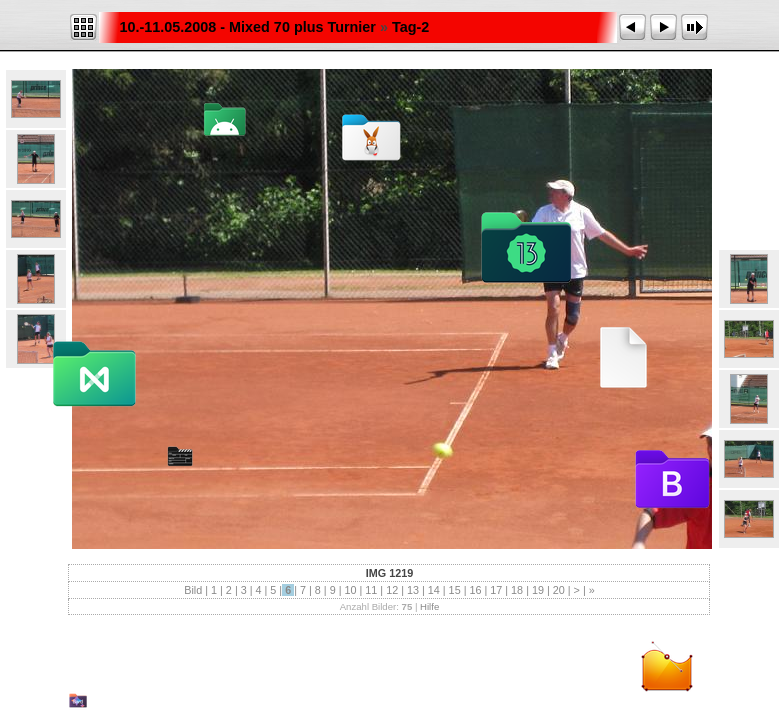  What do you see at coordinates (180, 457) in the screenshot?
I see `open your movies folder` at bounding box center [180, 457].